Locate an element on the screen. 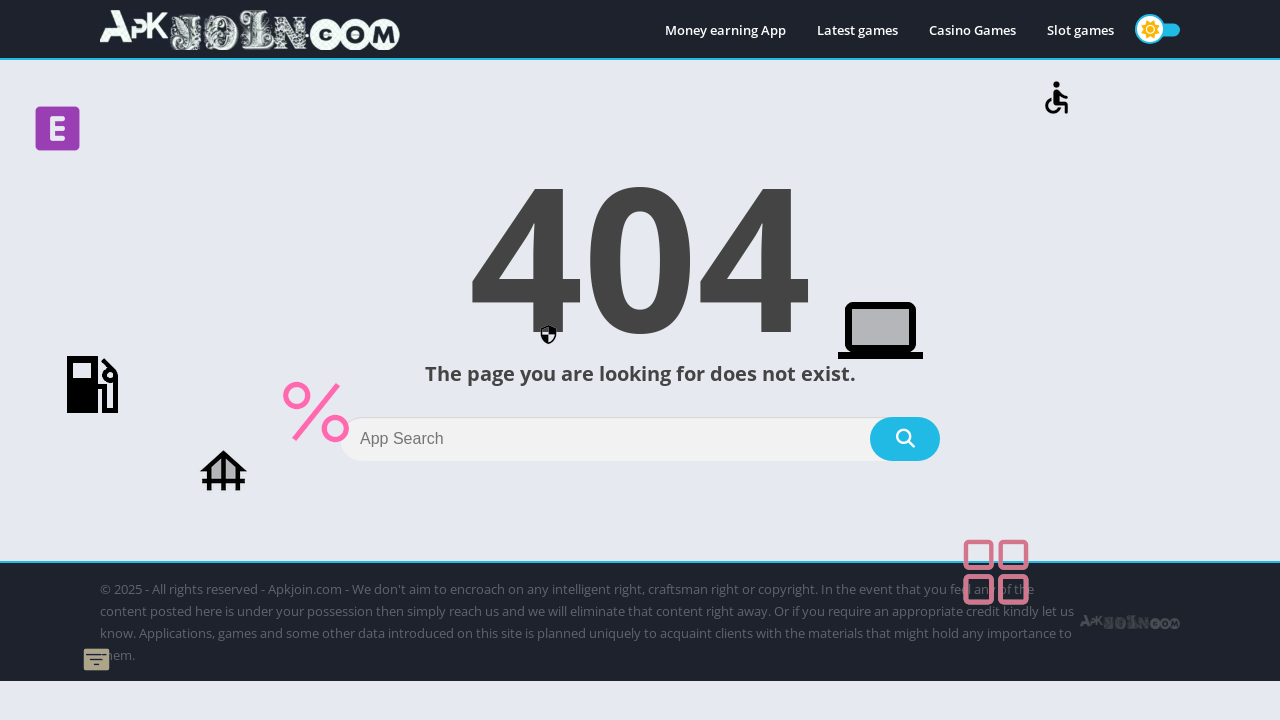 This screenshot has height=720, width=1280. indicates explicit content warning is located at coordinates (57, 128).